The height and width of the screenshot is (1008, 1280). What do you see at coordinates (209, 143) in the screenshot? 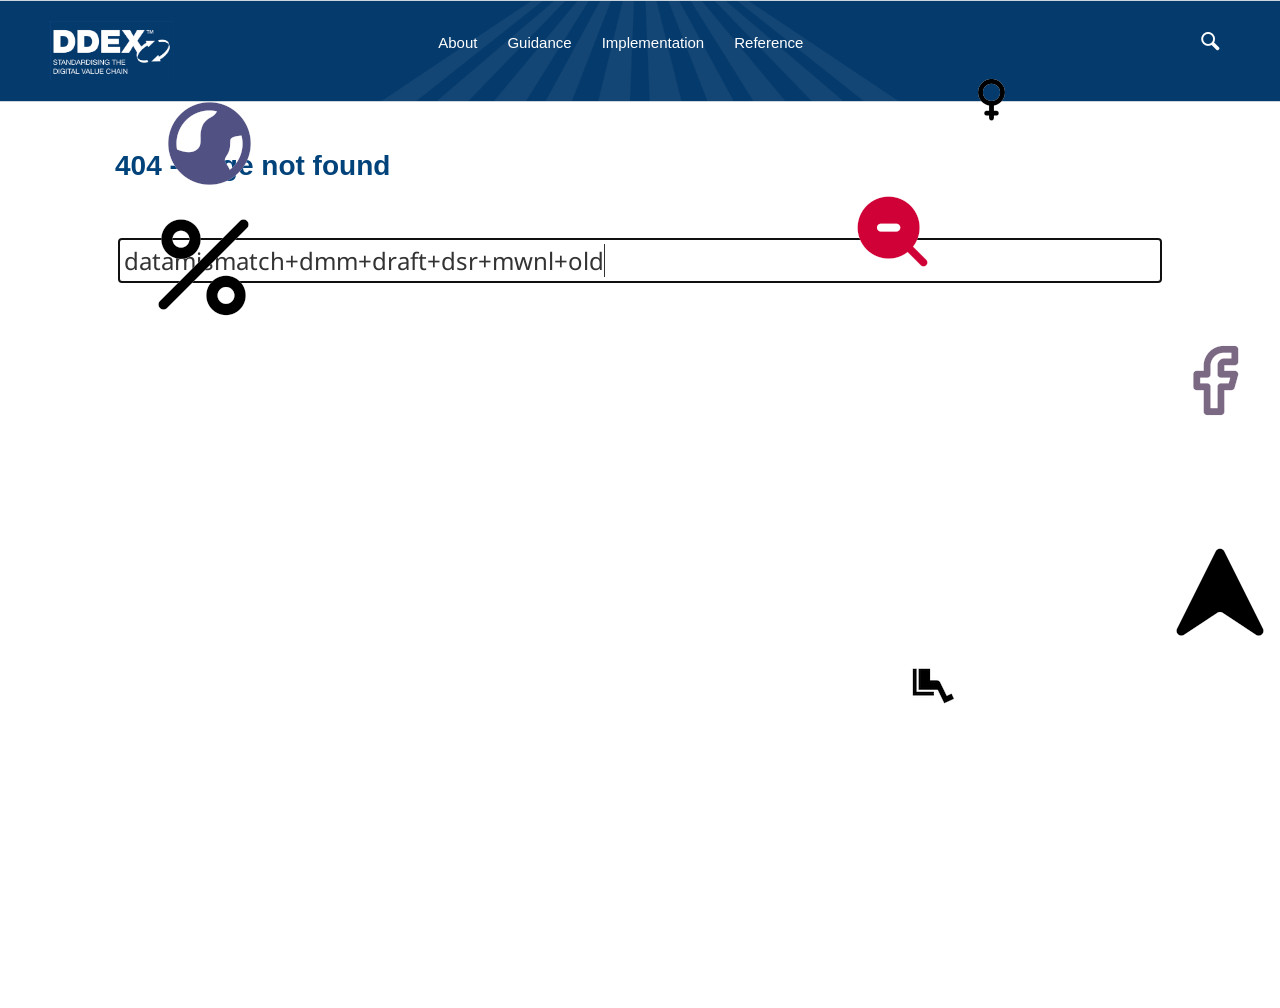
I see `access global or international settings` at bounding box center [209, 143].